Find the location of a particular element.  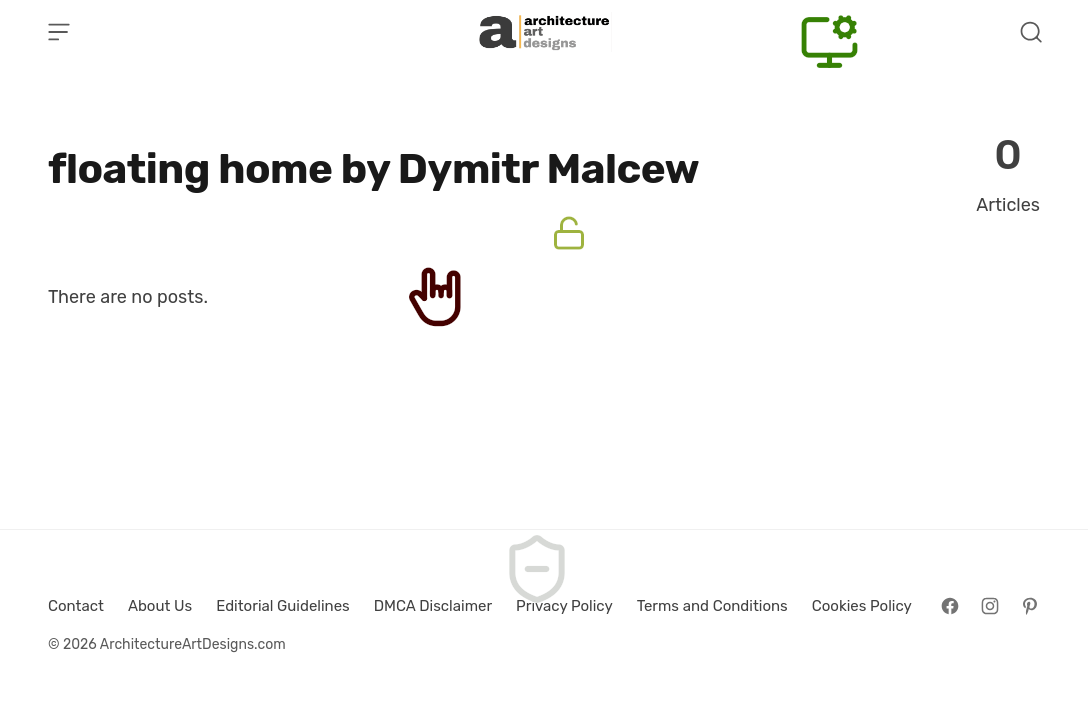

express love or appreciation is located at coordinates (435, 295).